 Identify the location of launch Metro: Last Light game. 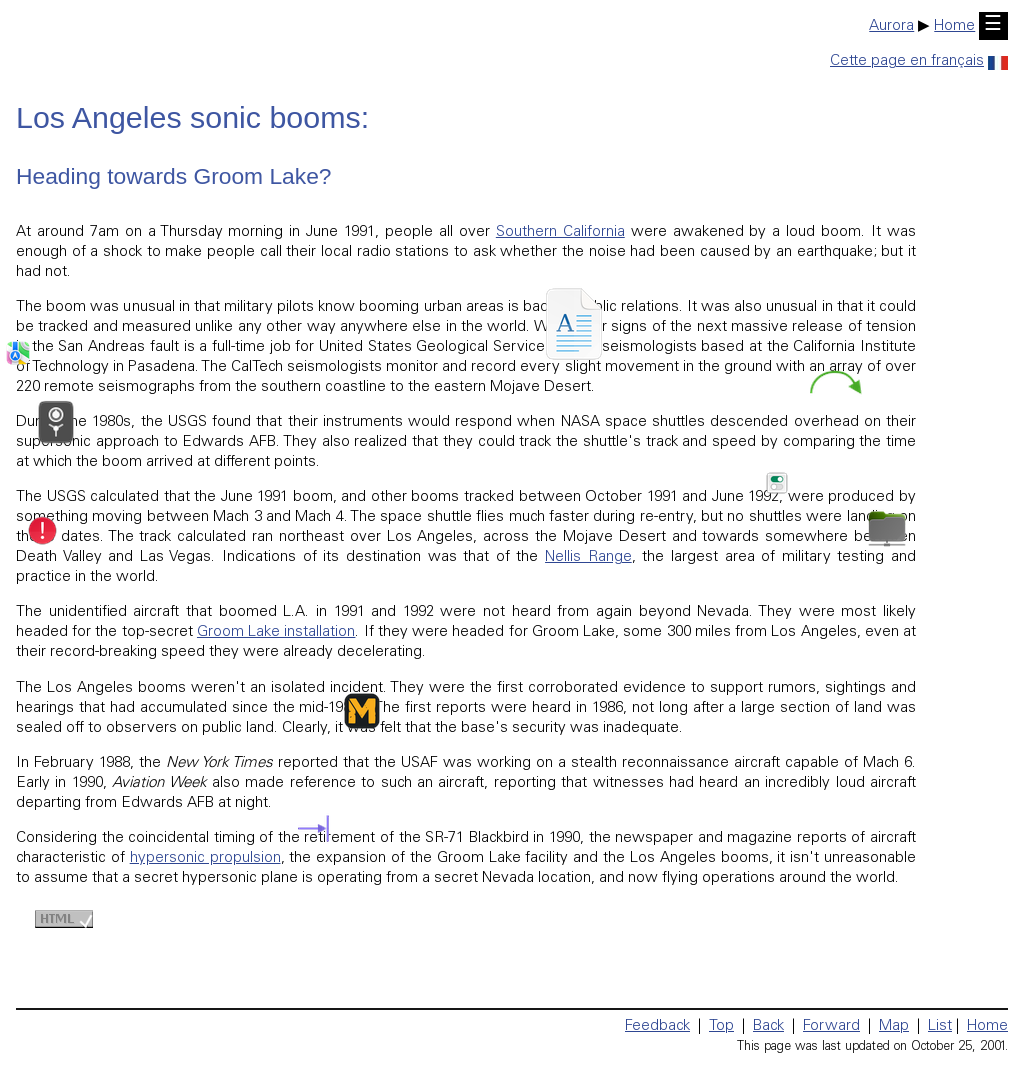
(362, 711).